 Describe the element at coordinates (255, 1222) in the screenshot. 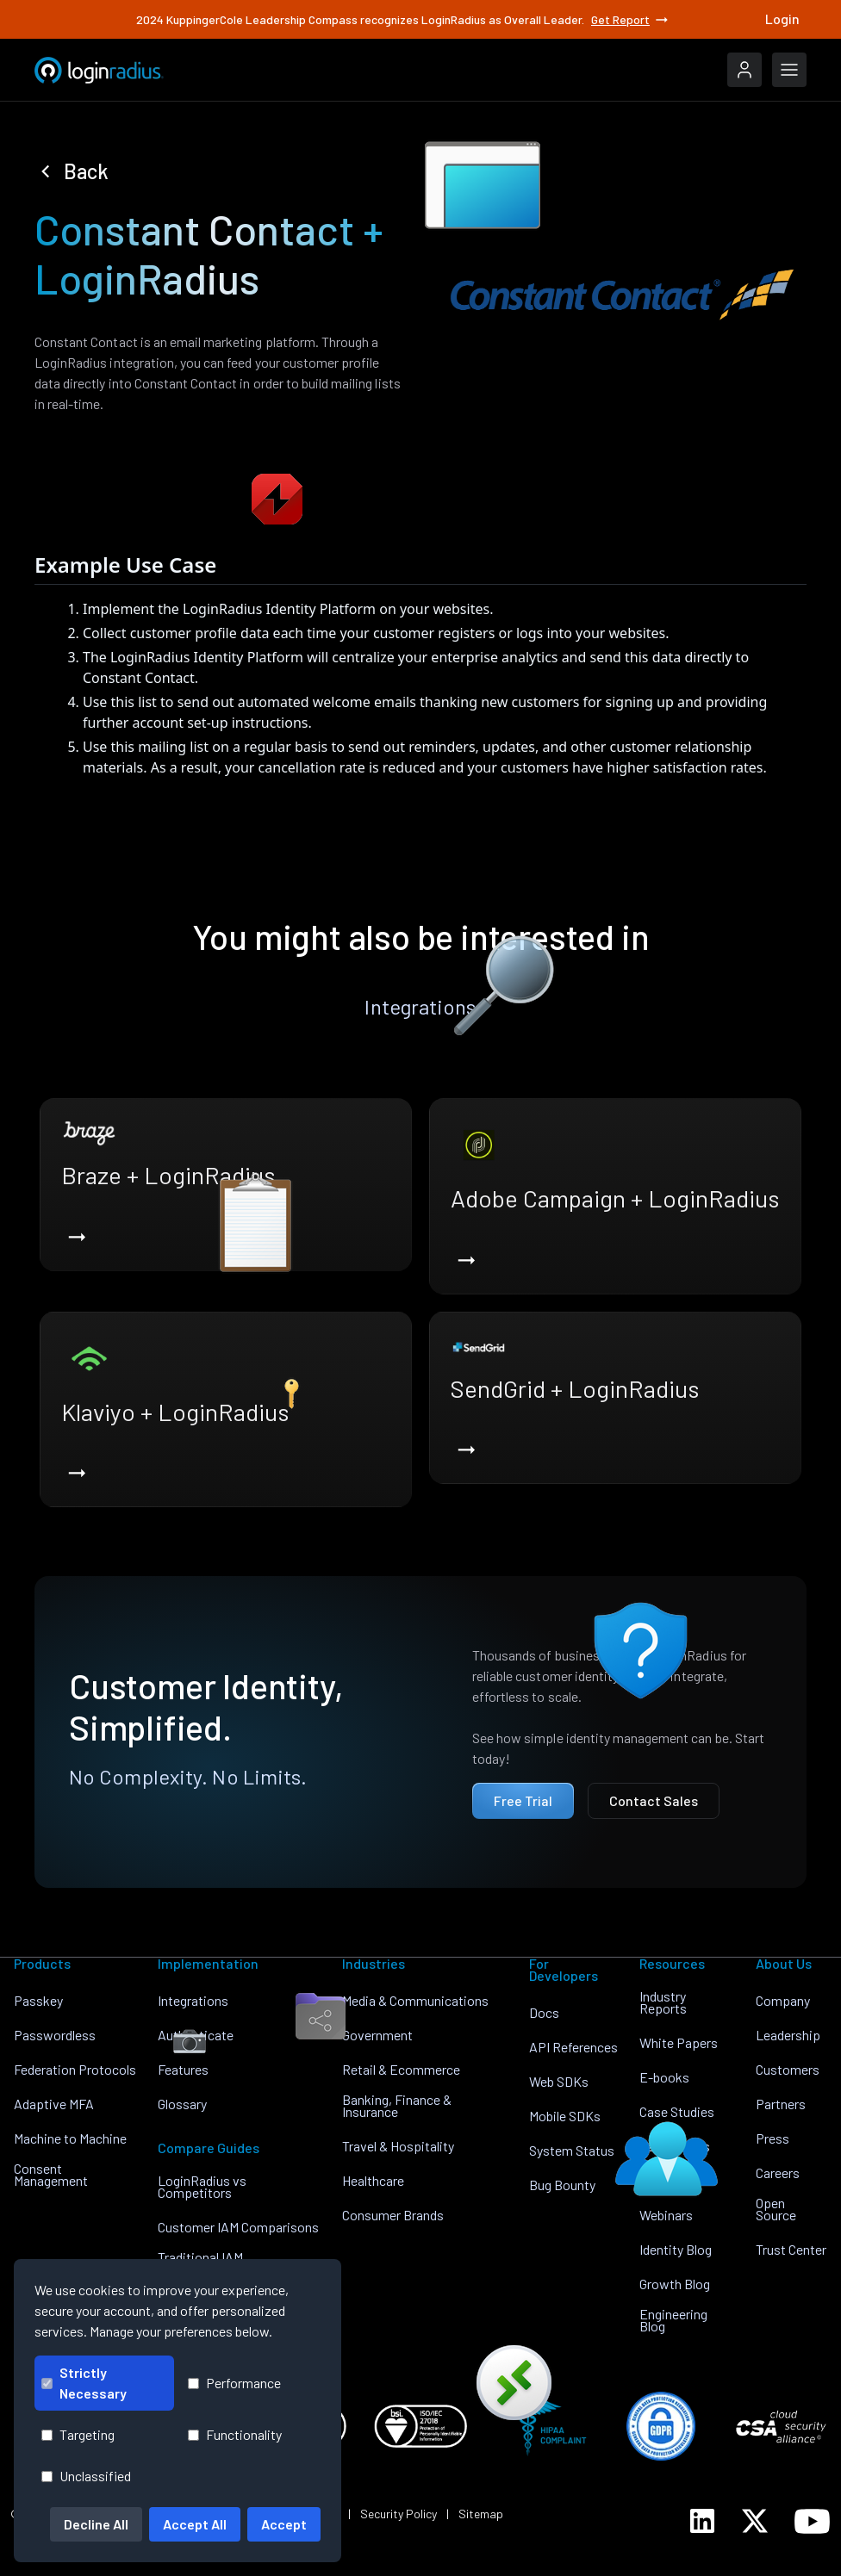

I see `access clipboard contents` at that location.